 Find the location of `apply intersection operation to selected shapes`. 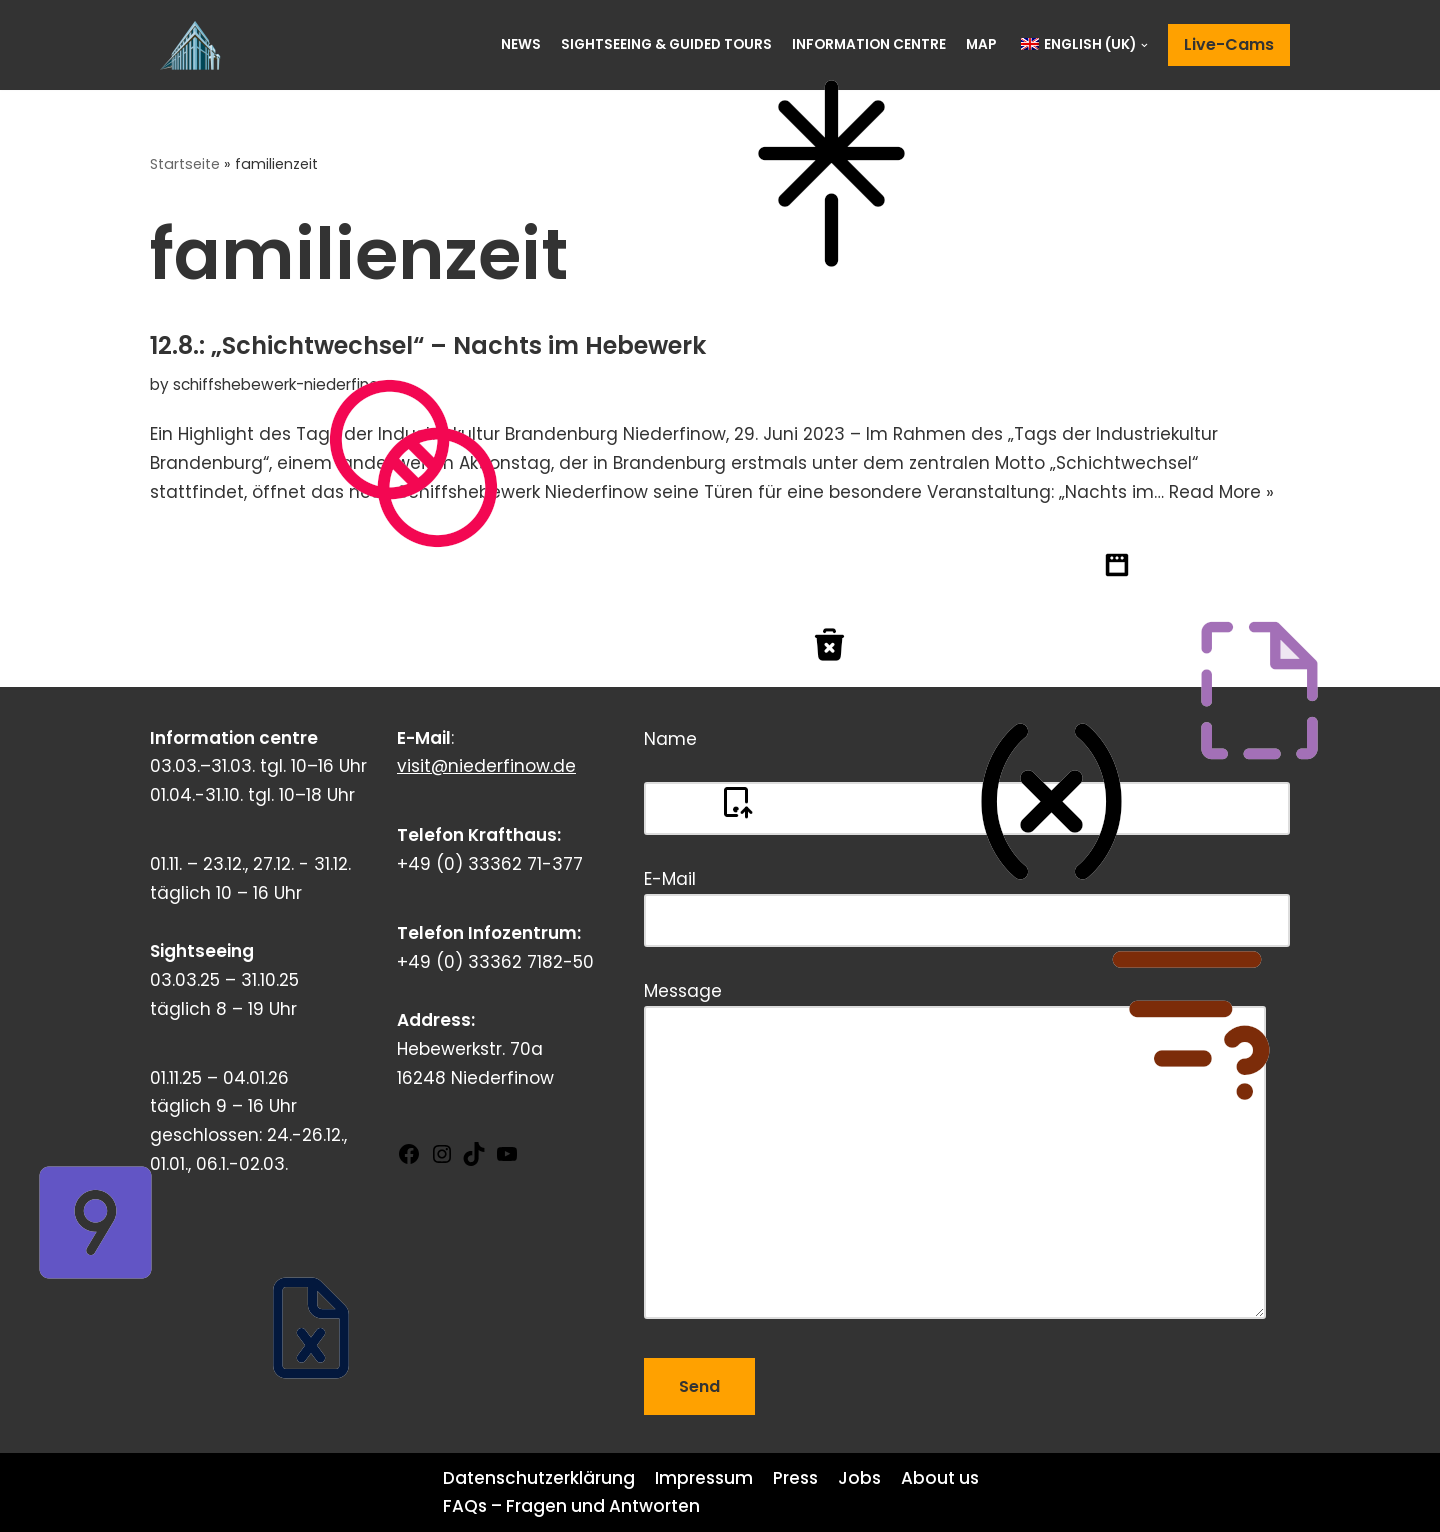

apply intersection operation to selected shapes is located at coordinates (413, 463).